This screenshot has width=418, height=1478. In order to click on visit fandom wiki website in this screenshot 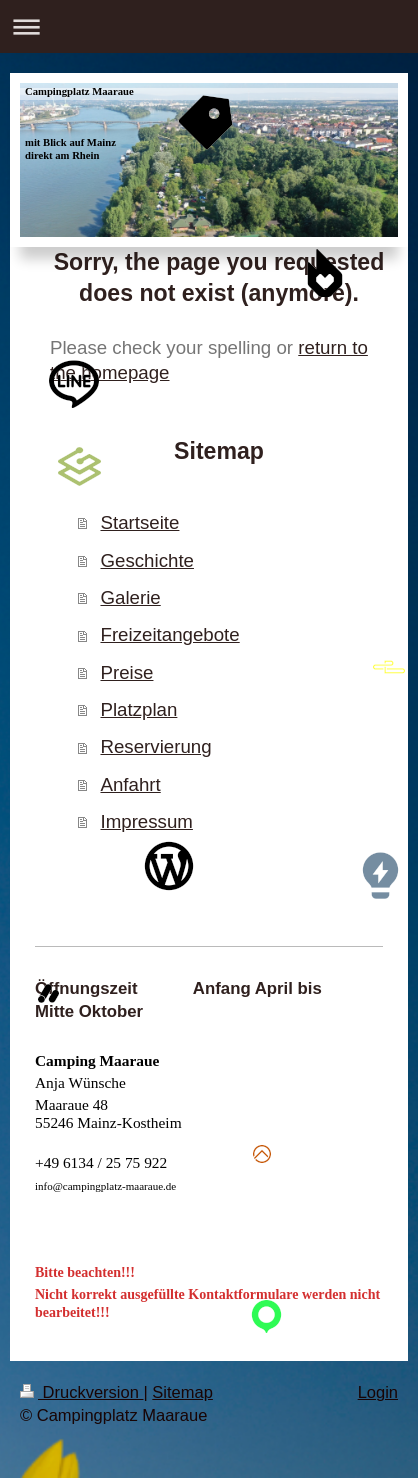, I will do `click(325, 273)`.